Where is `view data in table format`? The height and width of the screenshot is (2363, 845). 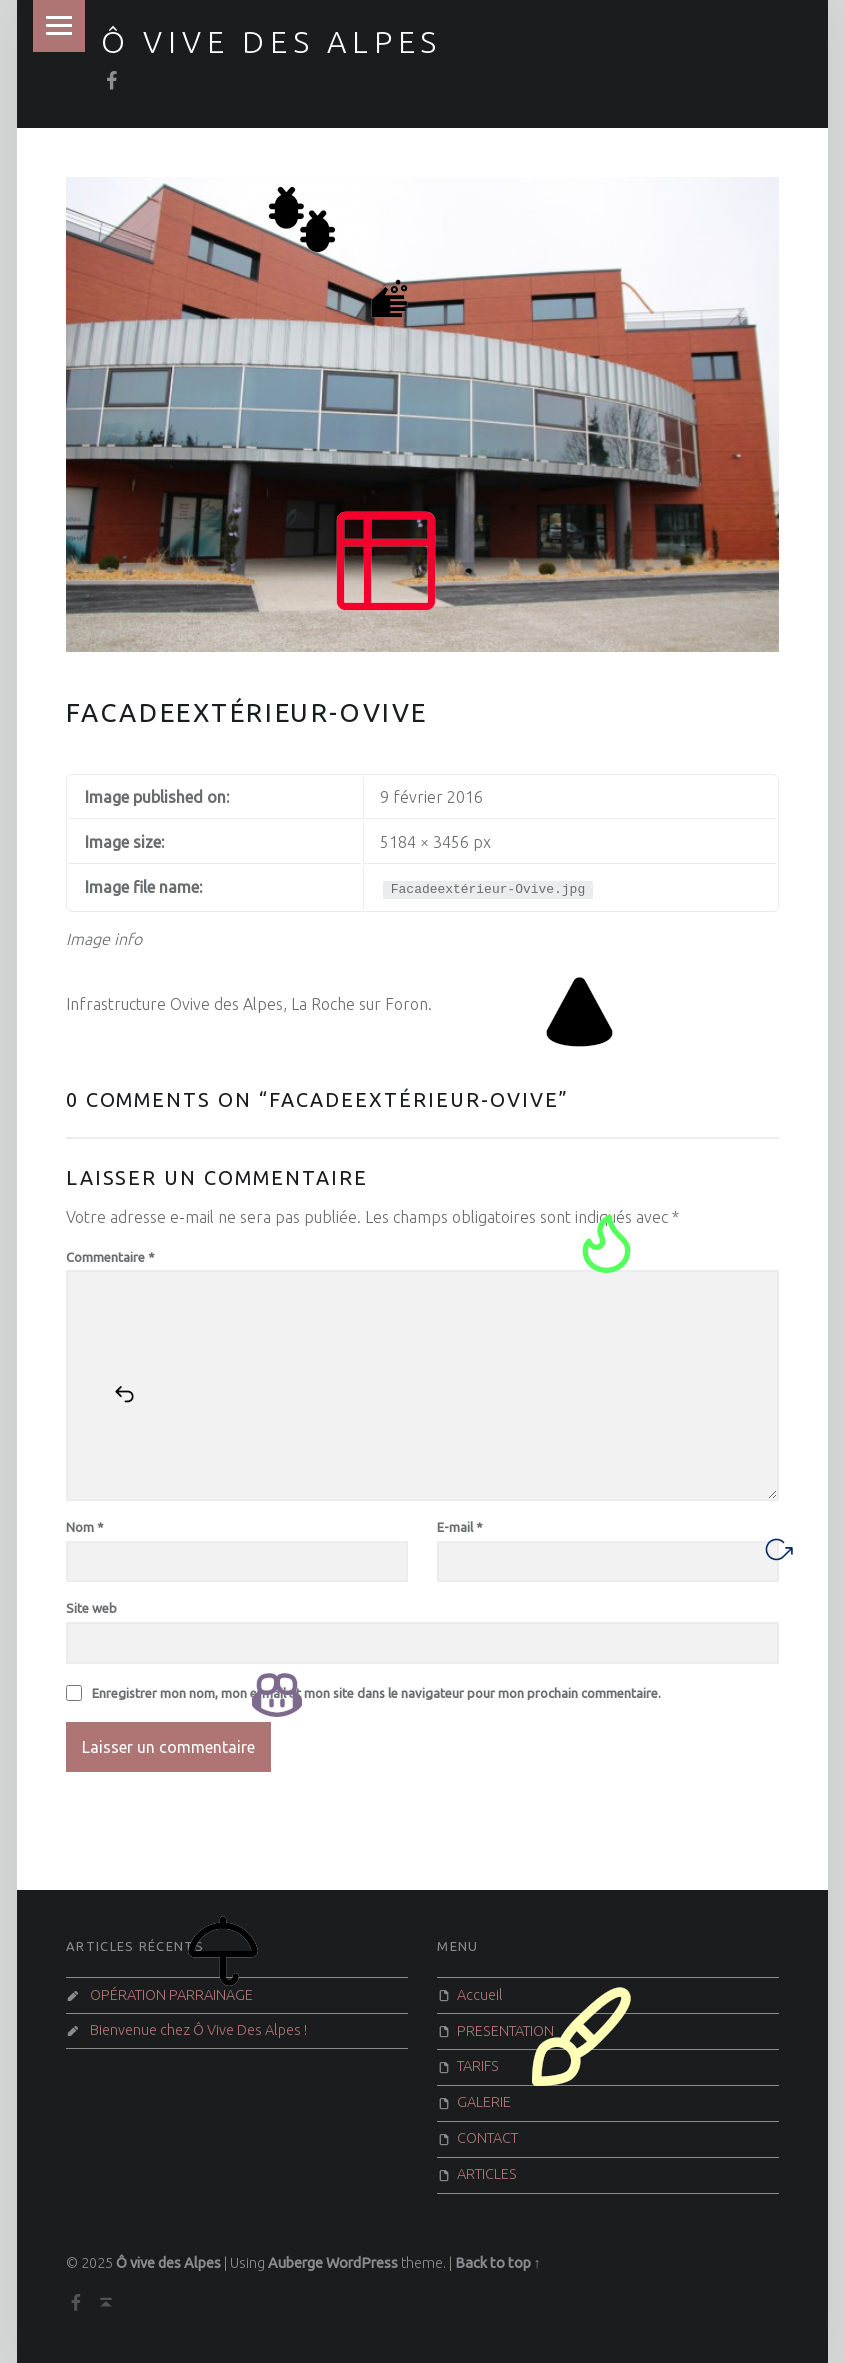
view data in table format is located at coordinates (386, 561).